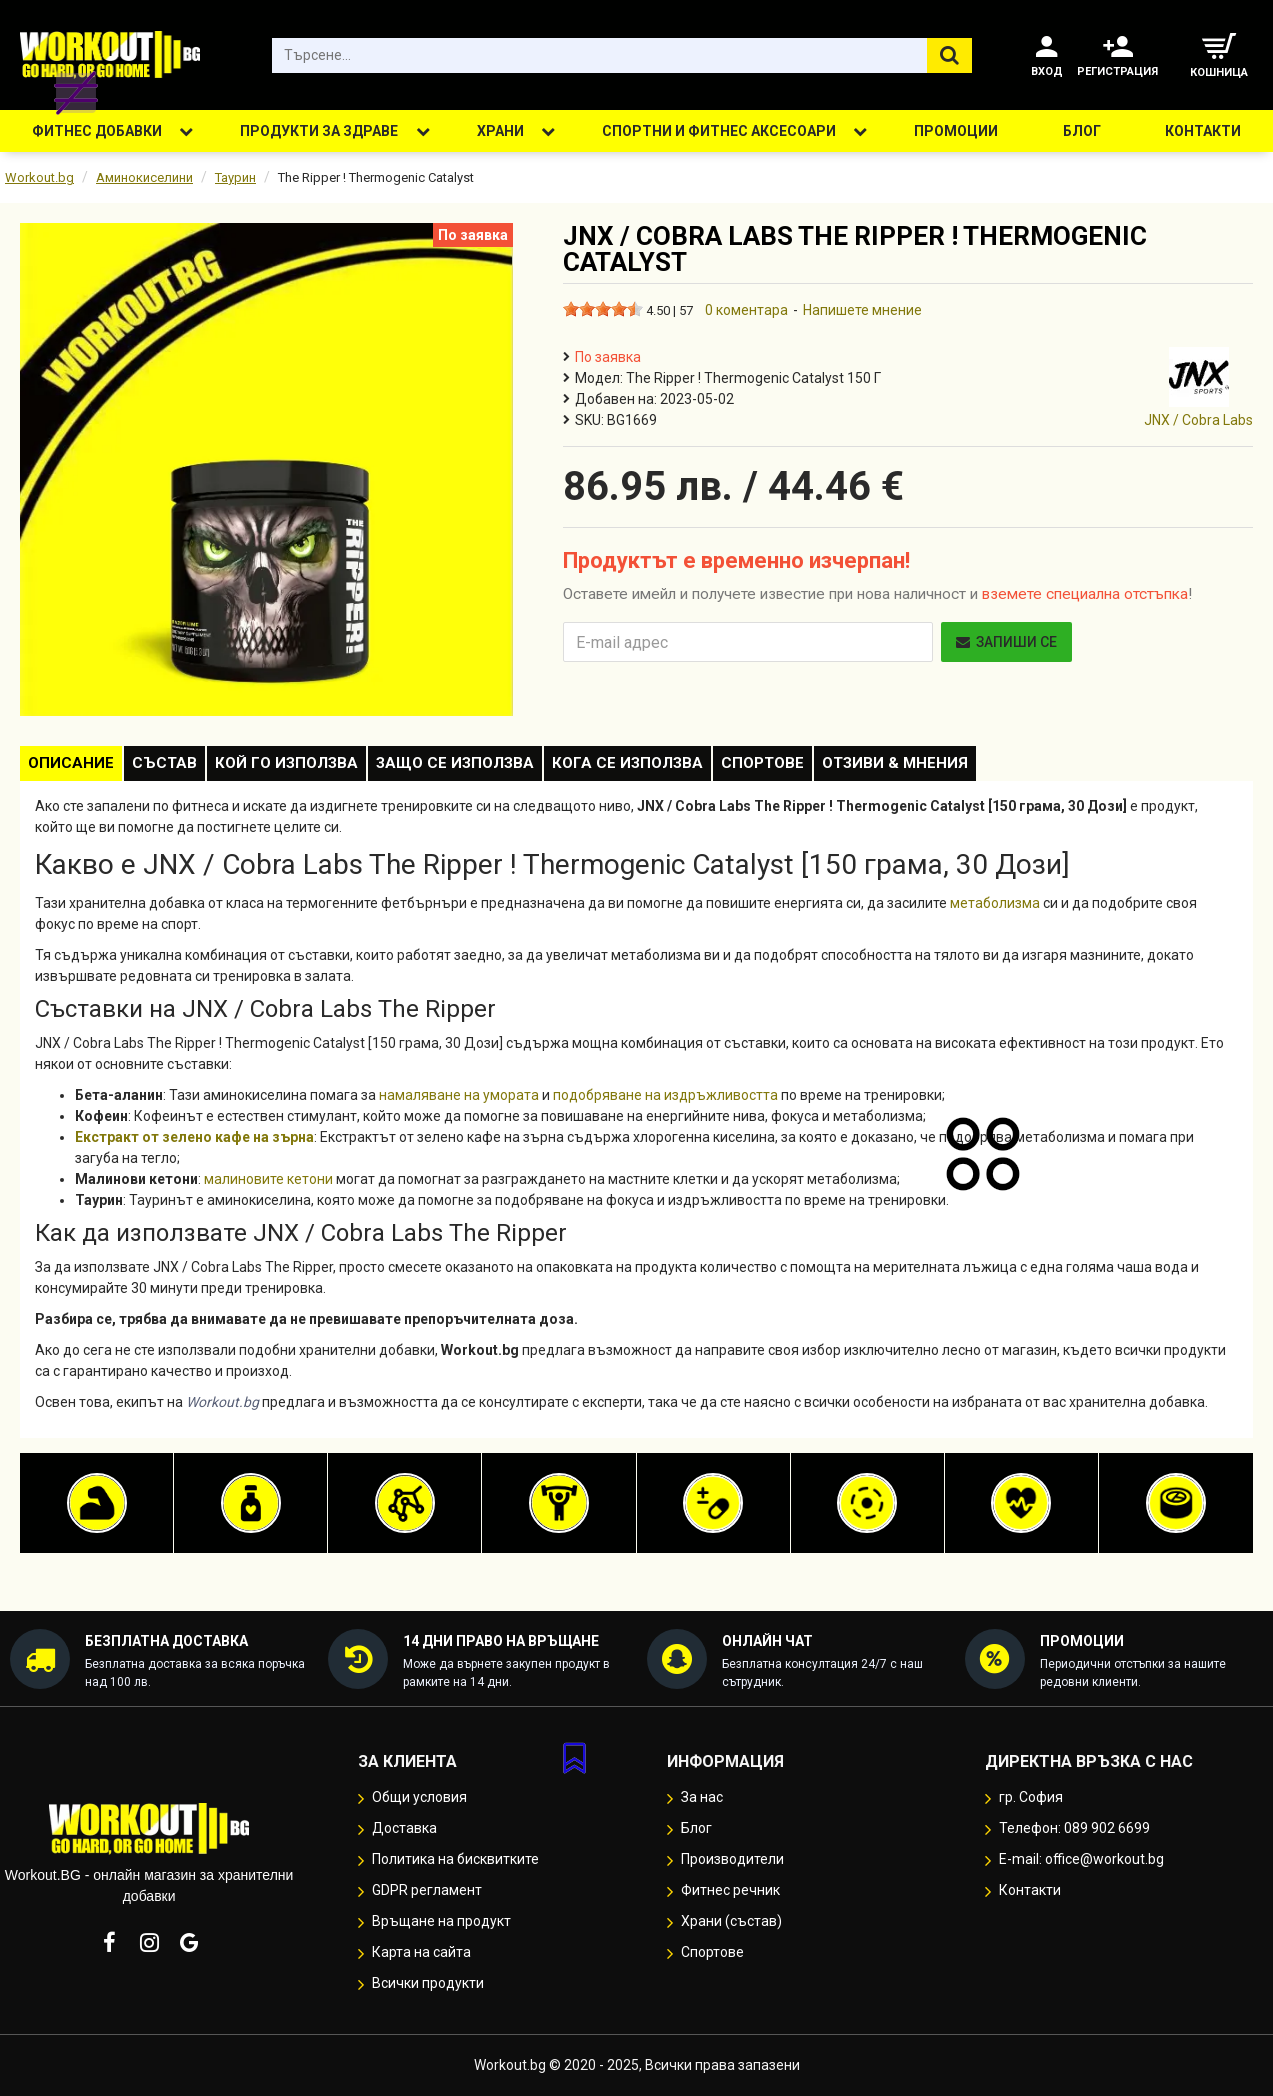 The width and height of the screenshot is (1273, 2096). Describe the element at coordinates (76, 93) in the screenshot. I see `indicates values are not equal or matching` at that location.